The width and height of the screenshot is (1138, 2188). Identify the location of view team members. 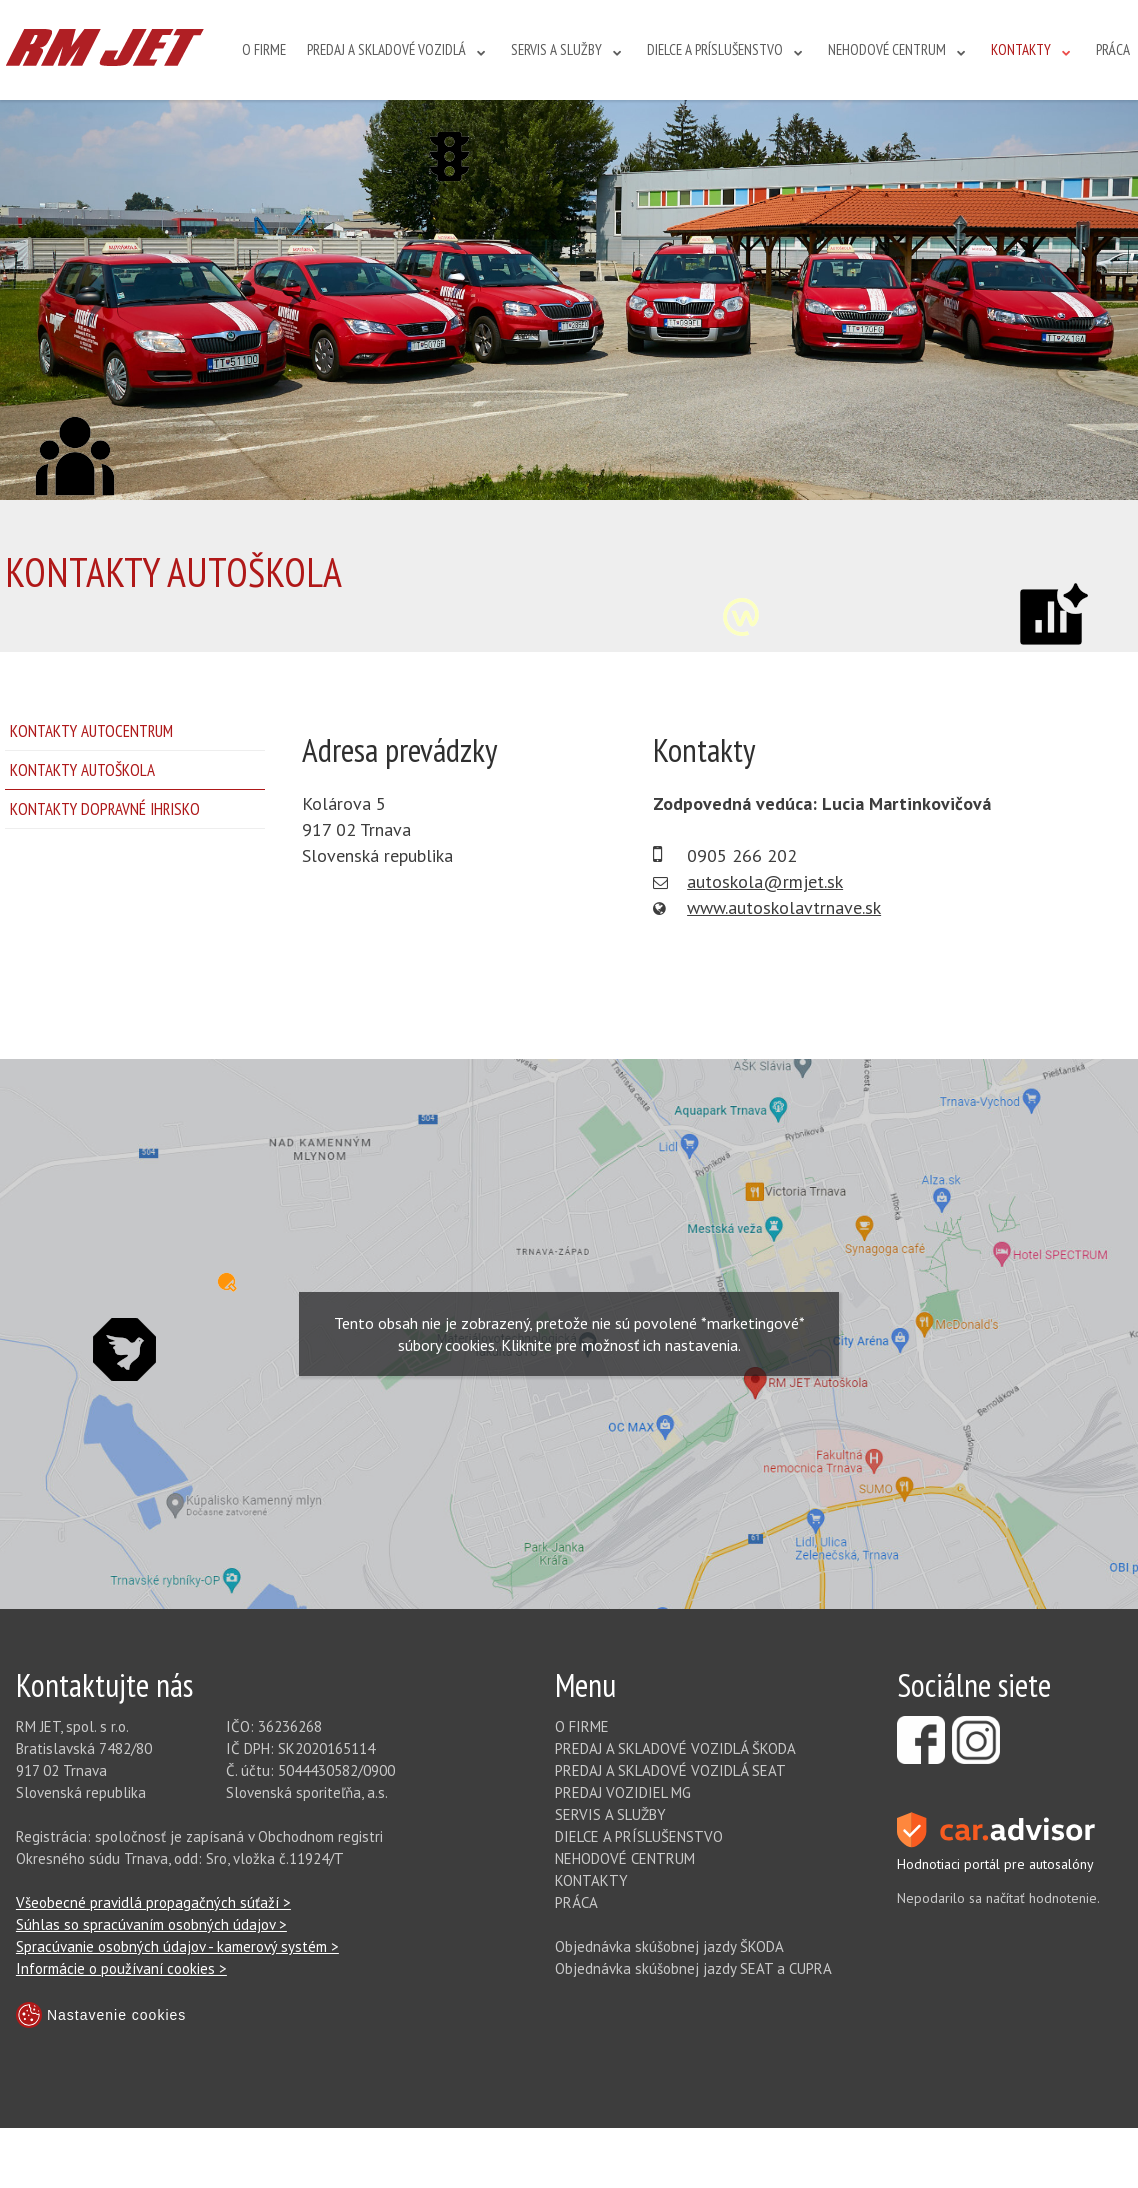
(75, 456).